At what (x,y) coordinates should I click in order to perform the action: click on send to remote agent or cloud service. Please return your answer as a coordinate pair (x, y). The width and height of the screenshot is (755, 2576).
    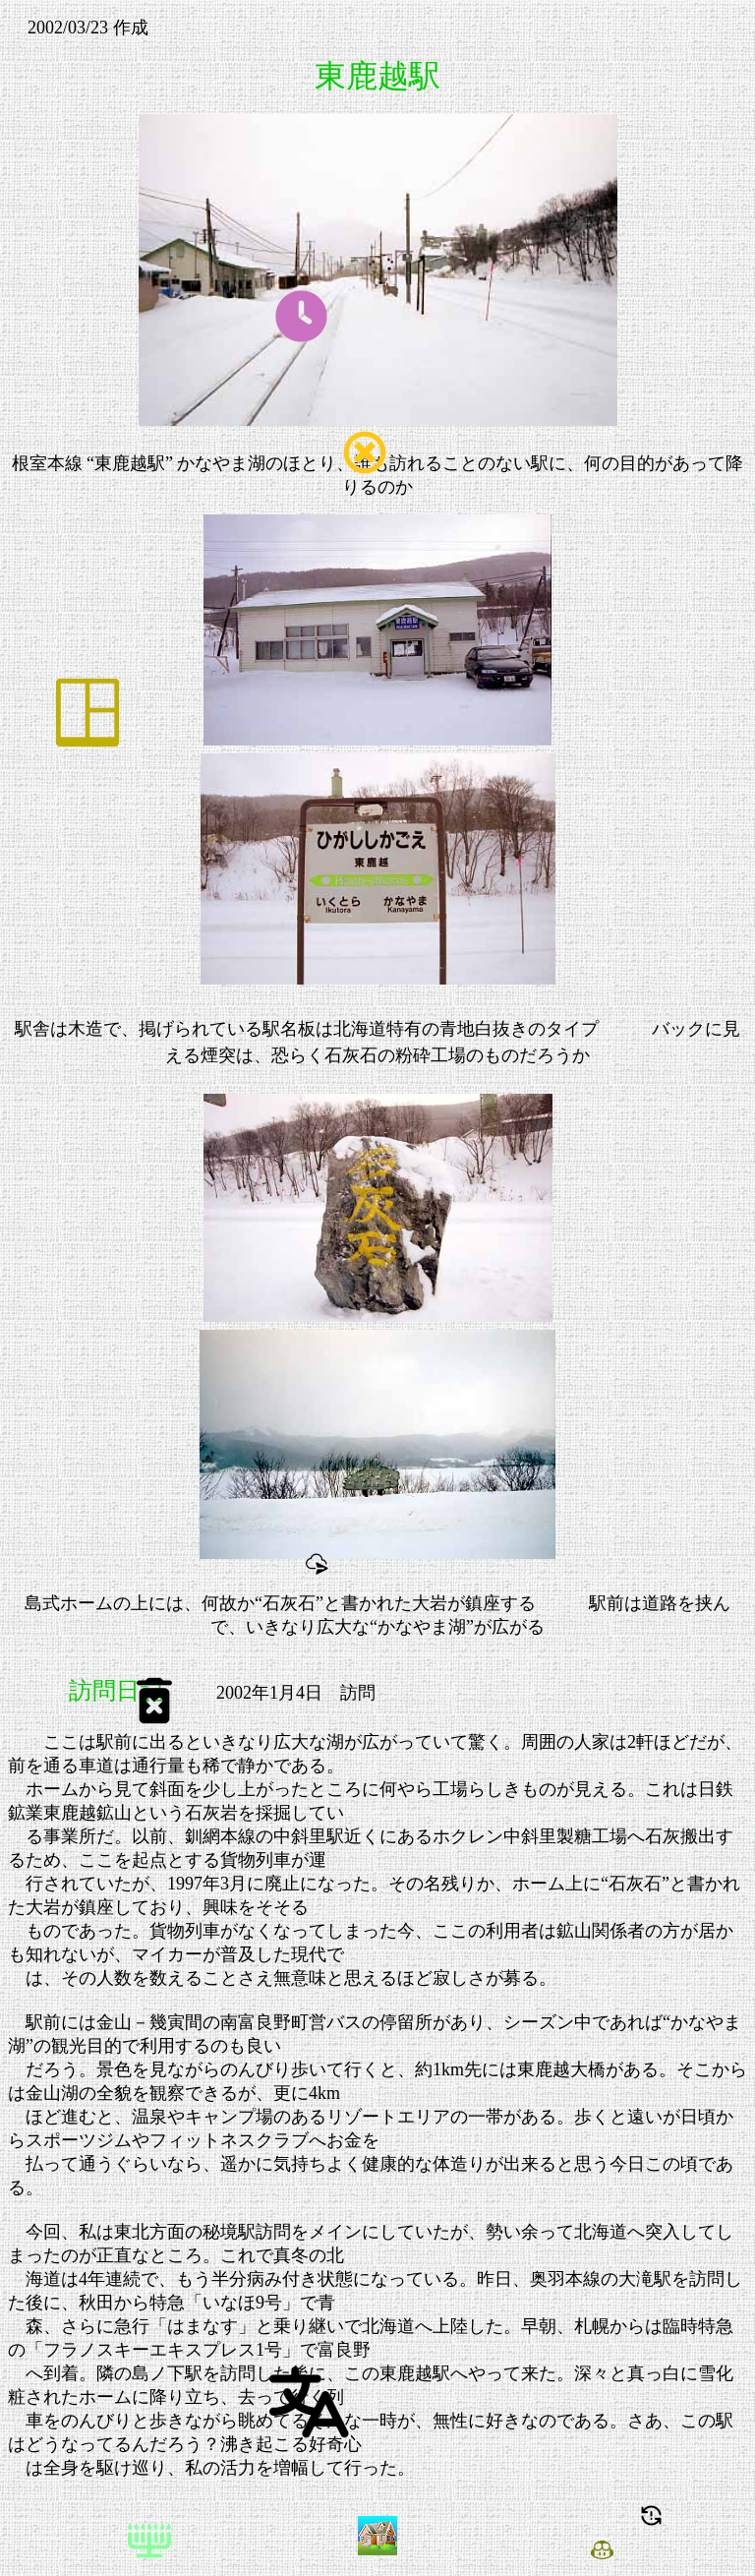
    Looking at the image, I should click on (317, 1563).